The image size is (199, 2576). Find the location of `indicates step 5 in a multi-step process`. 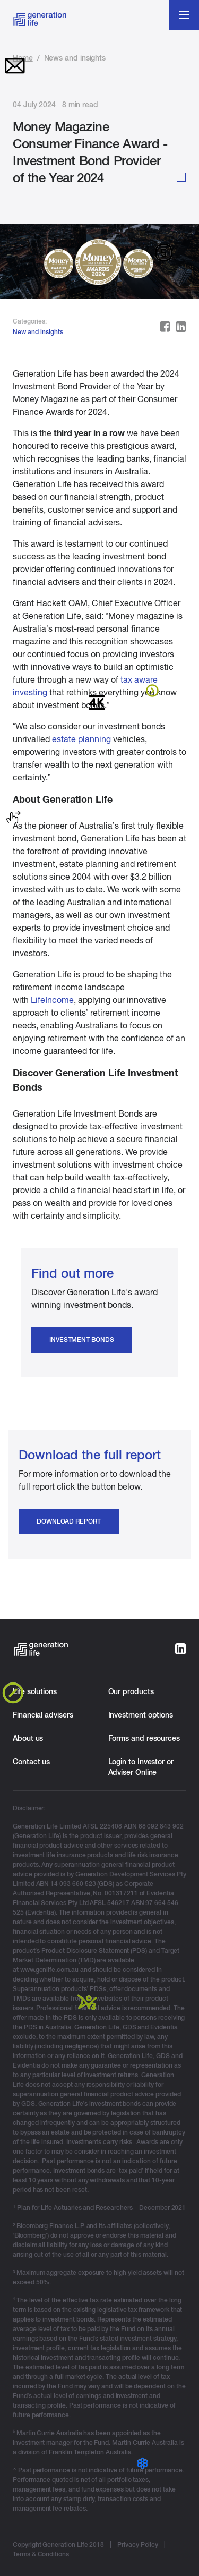

indicates step 5 in a multi-step process is located at coordinates (163, 252).